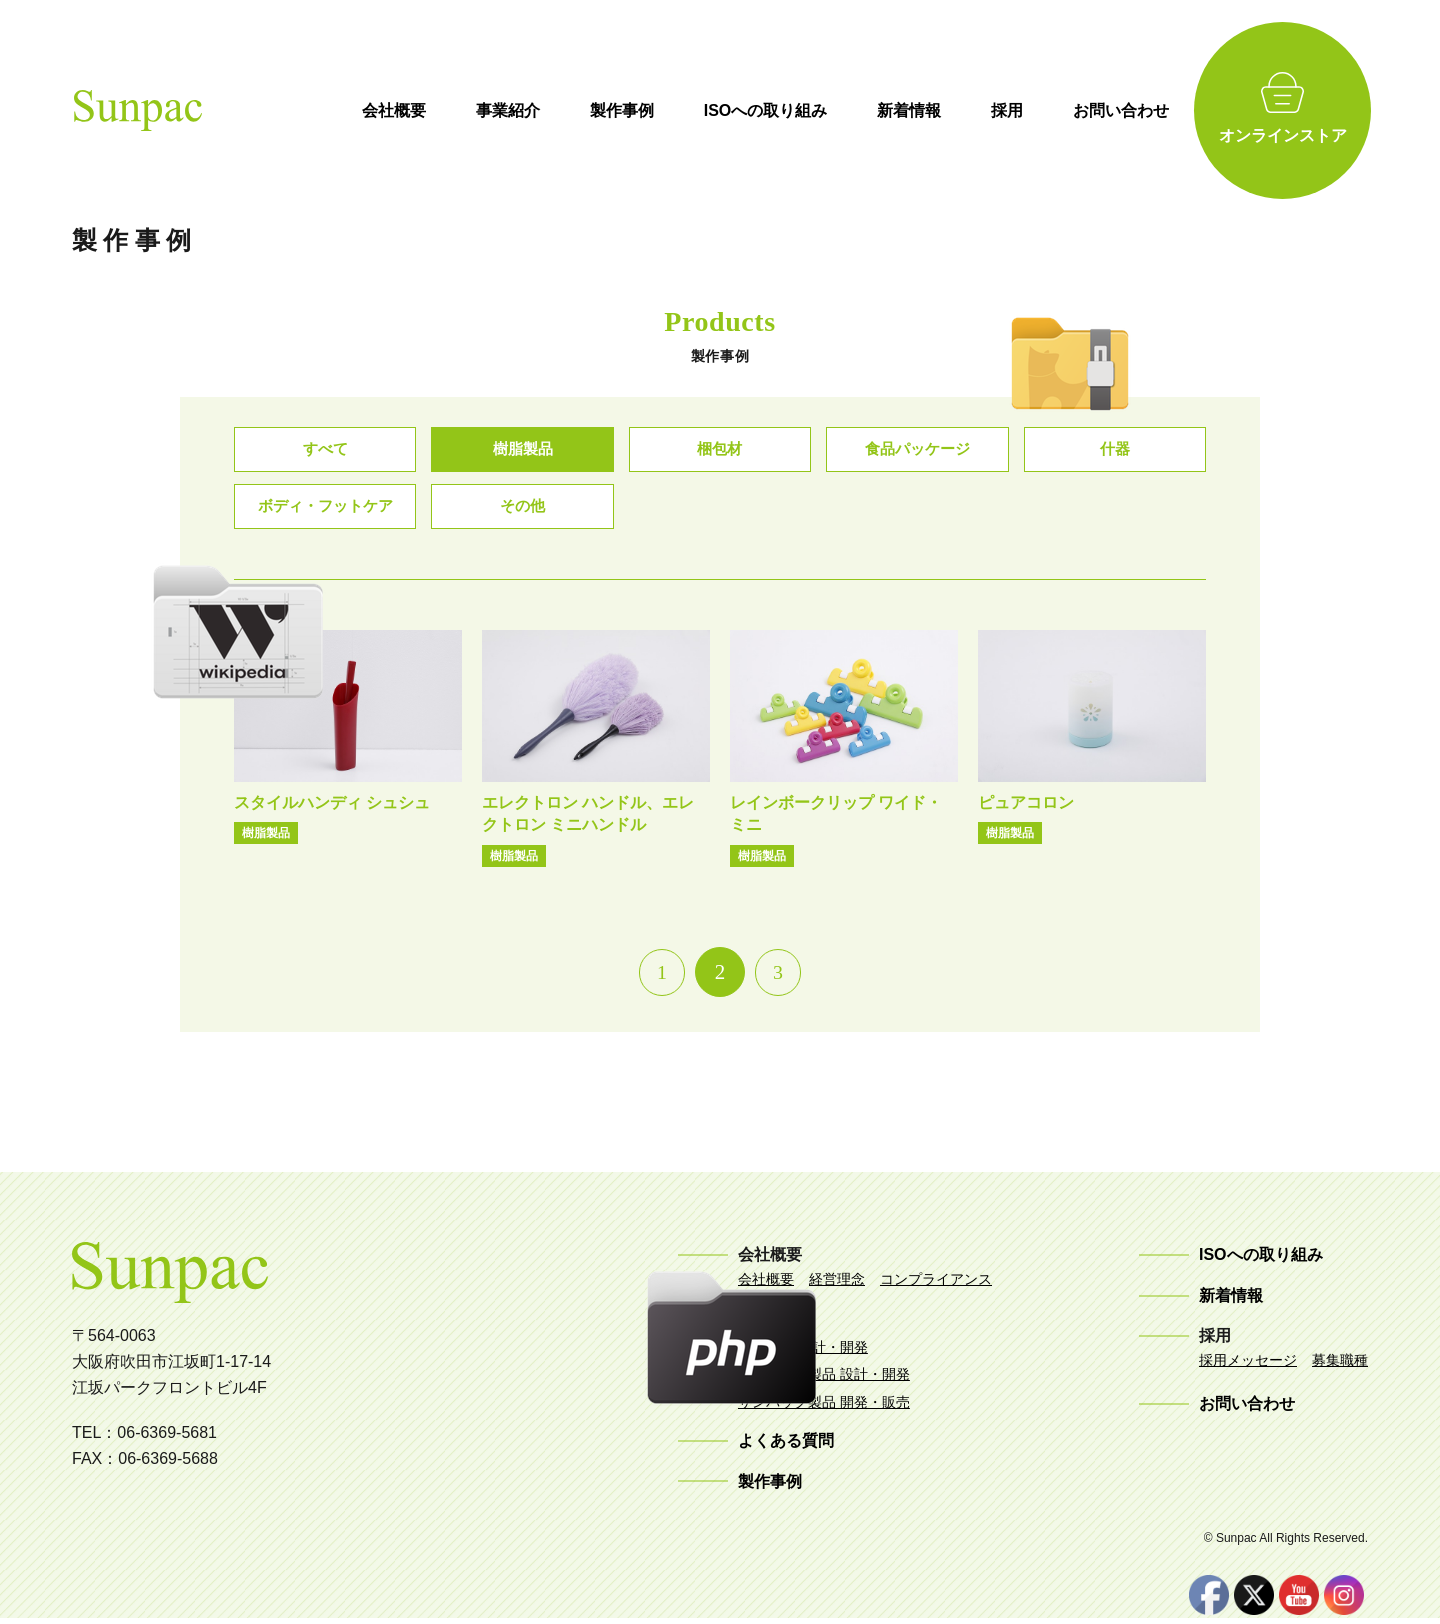  Describe the element at coordinates (237, 636) in the screenshot. I see `open folder containing saved wikipedia articles` at that location.